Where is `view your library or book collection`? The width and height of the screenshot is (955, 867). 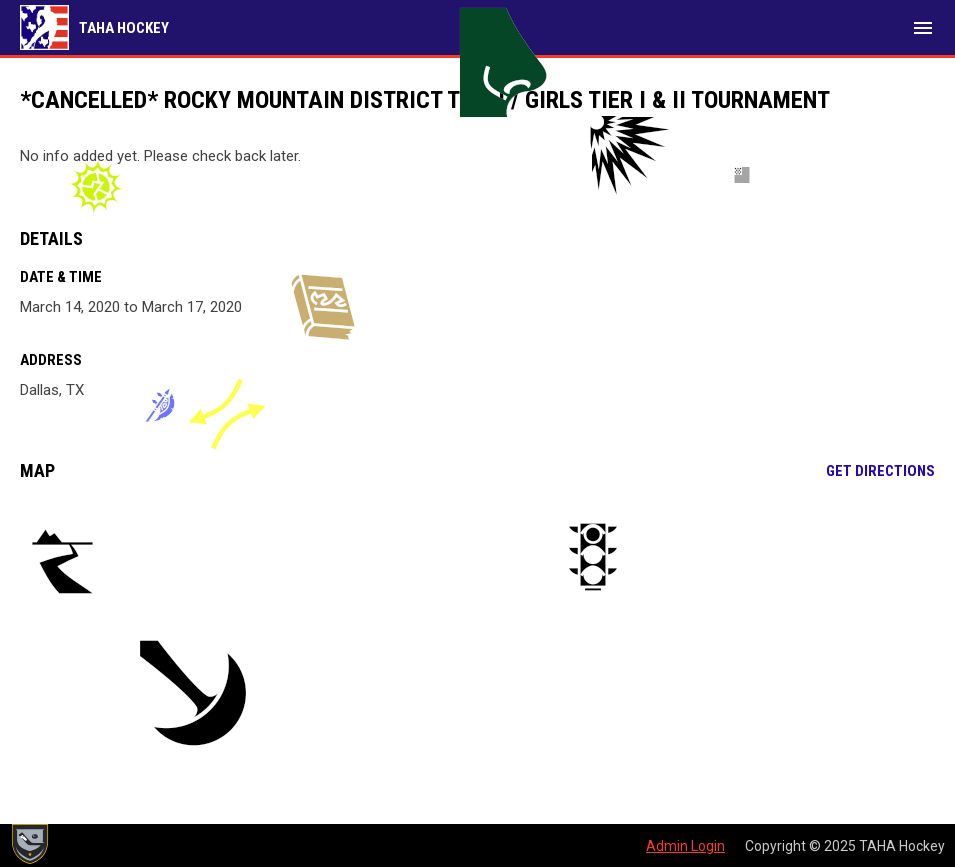 view your library or book collection is located at coordinates (323, 307).